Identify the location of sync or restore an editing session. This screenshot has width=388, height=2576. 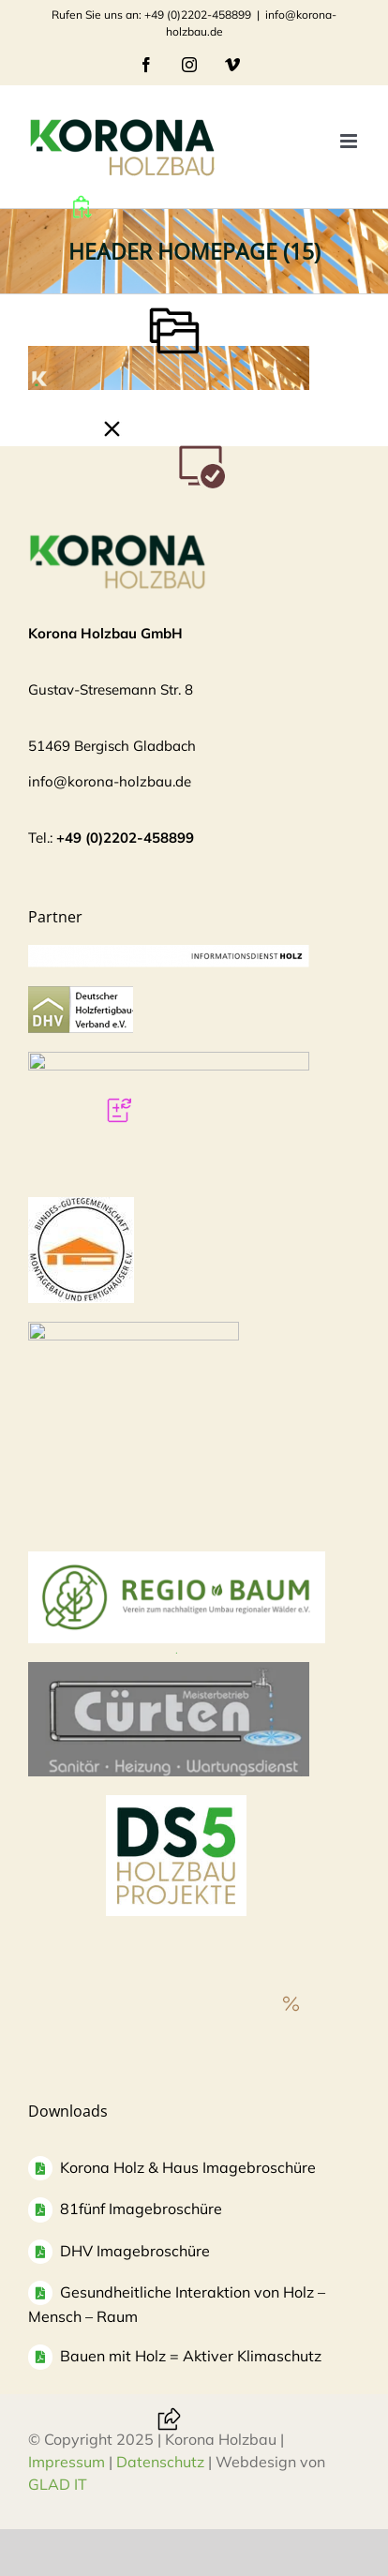
(117, 1110).